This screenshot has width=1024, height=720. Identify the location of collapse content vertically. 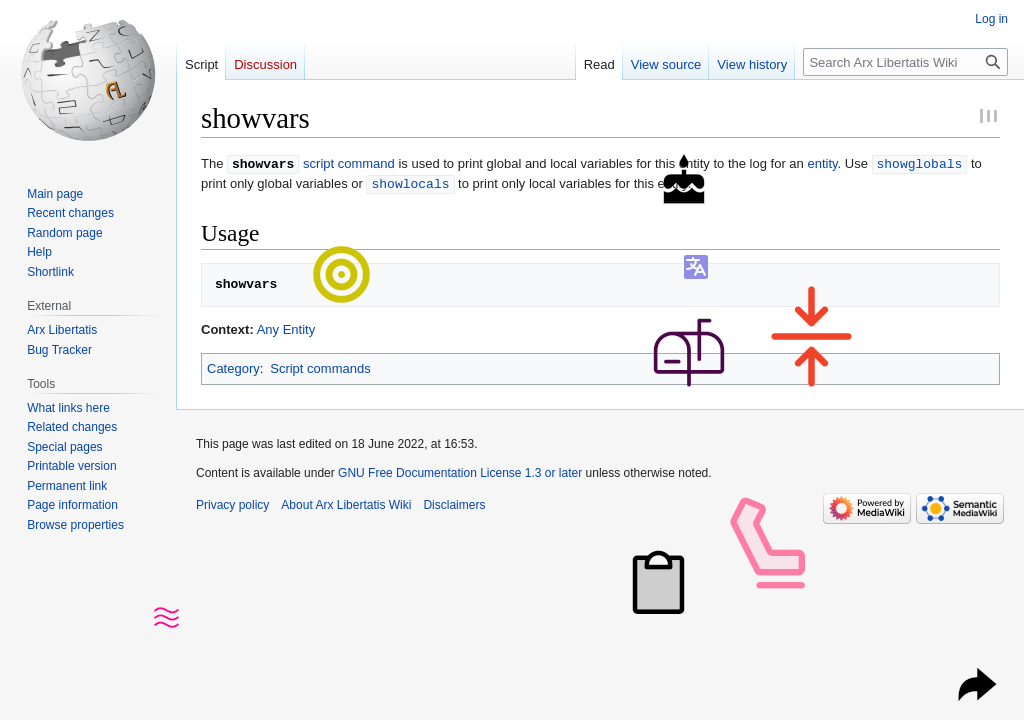
(811, 336).